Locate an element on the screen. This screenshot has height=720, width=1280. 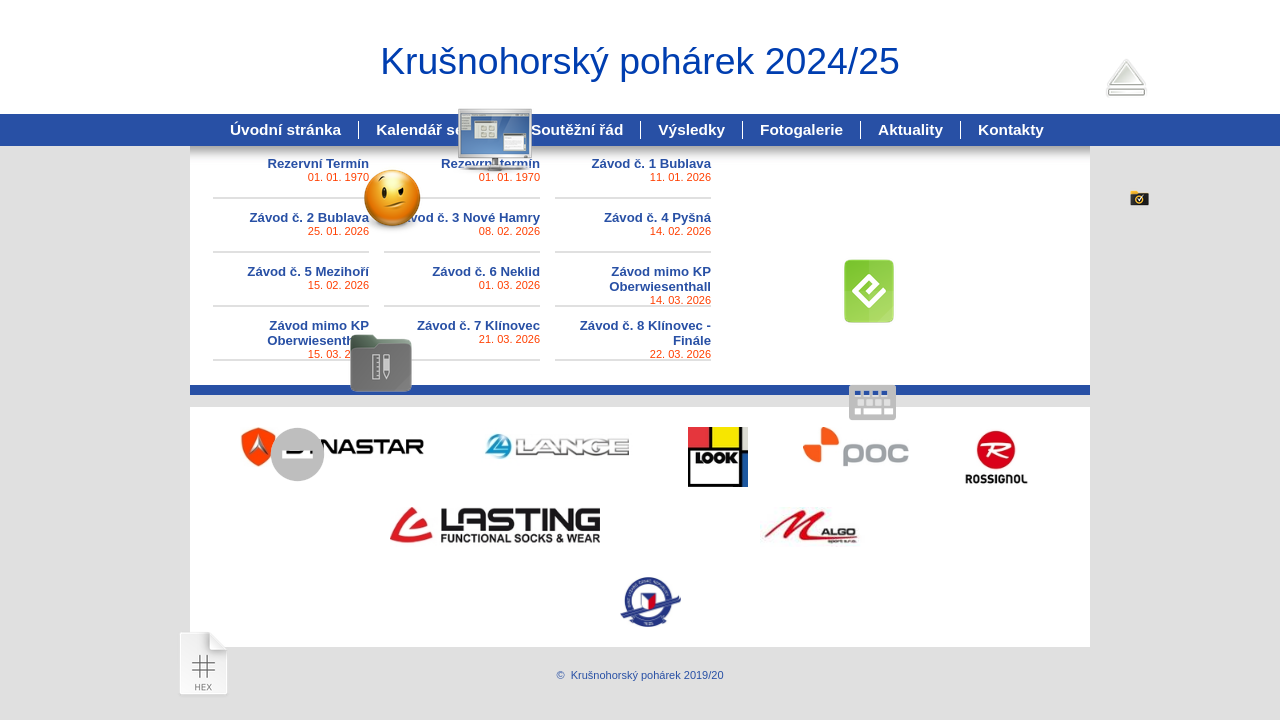
eject removable media or disc is located at coordinates (1126, 79).